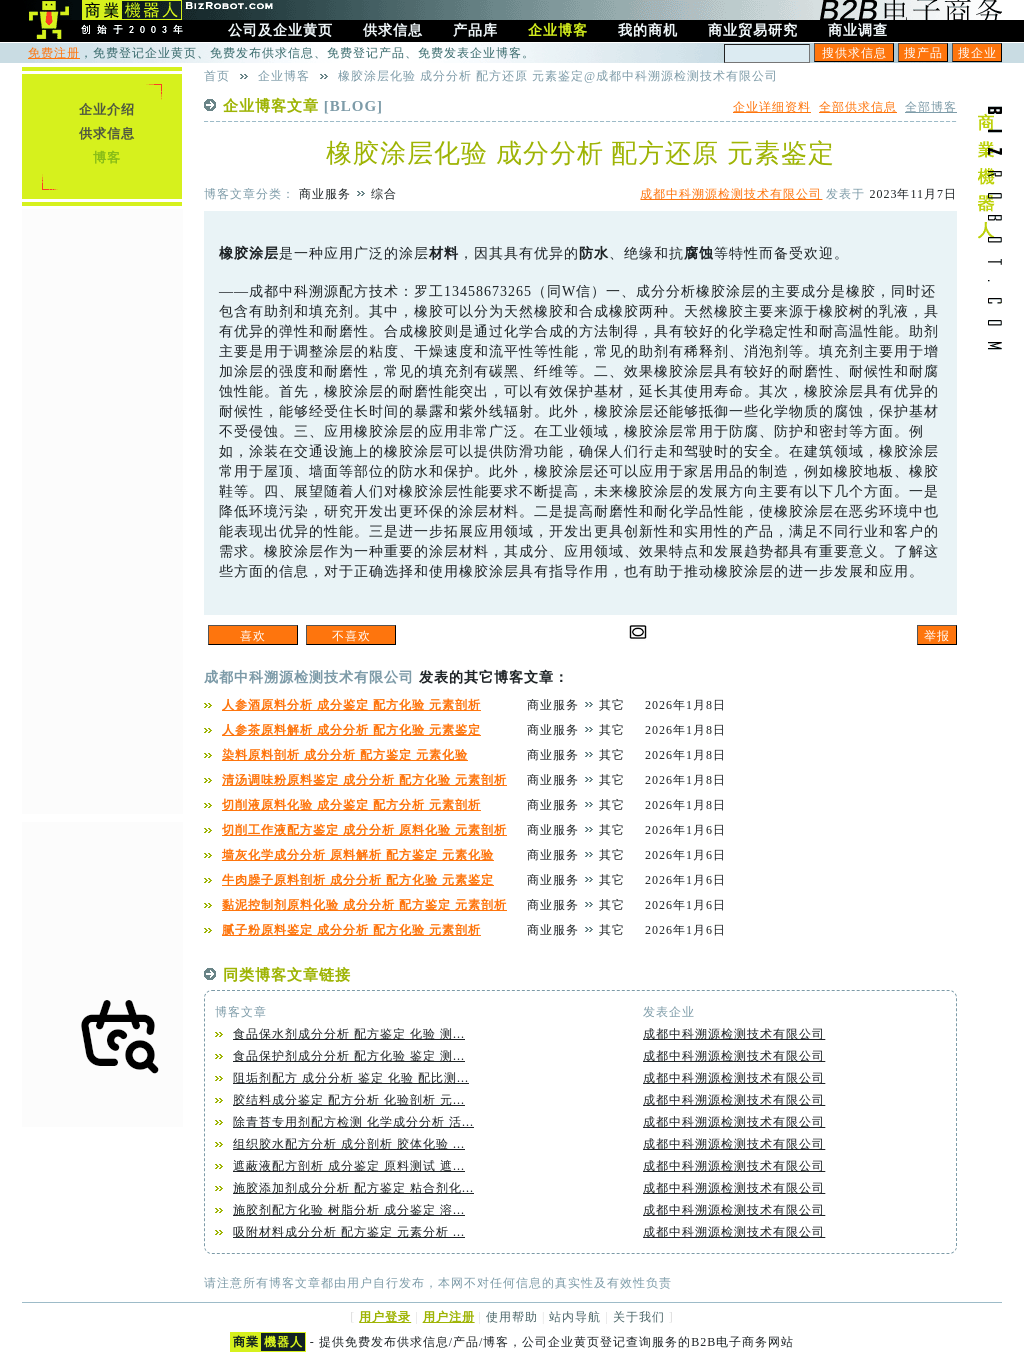  What do you see at coordinates (118, 1033) in the screenshot?
I see `search items in your shopping basket` at bounding box center [118, 1033].